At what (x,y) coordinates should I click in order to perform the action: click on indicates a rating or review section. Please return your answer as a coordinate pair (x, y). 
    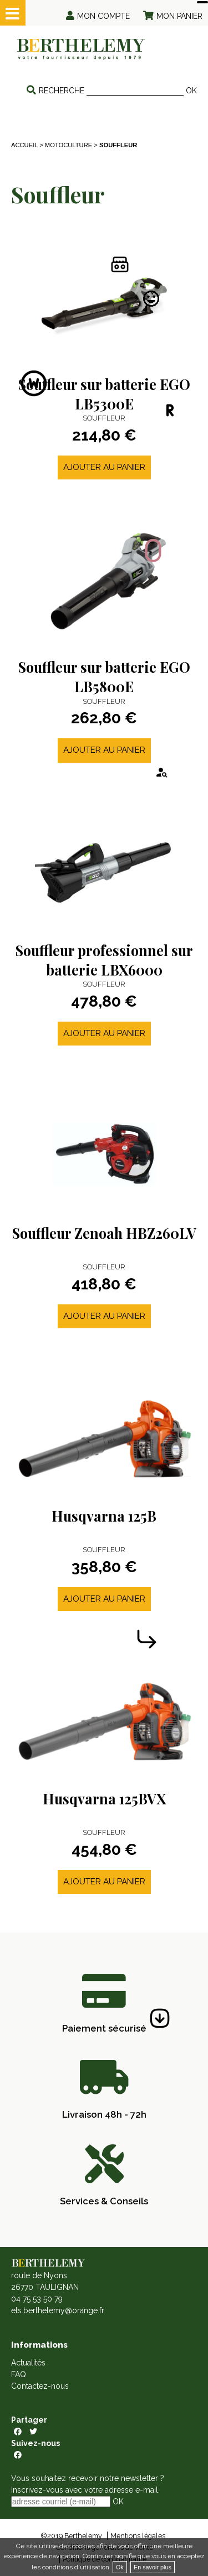
    Looking at the image, I should click on (170, 410).